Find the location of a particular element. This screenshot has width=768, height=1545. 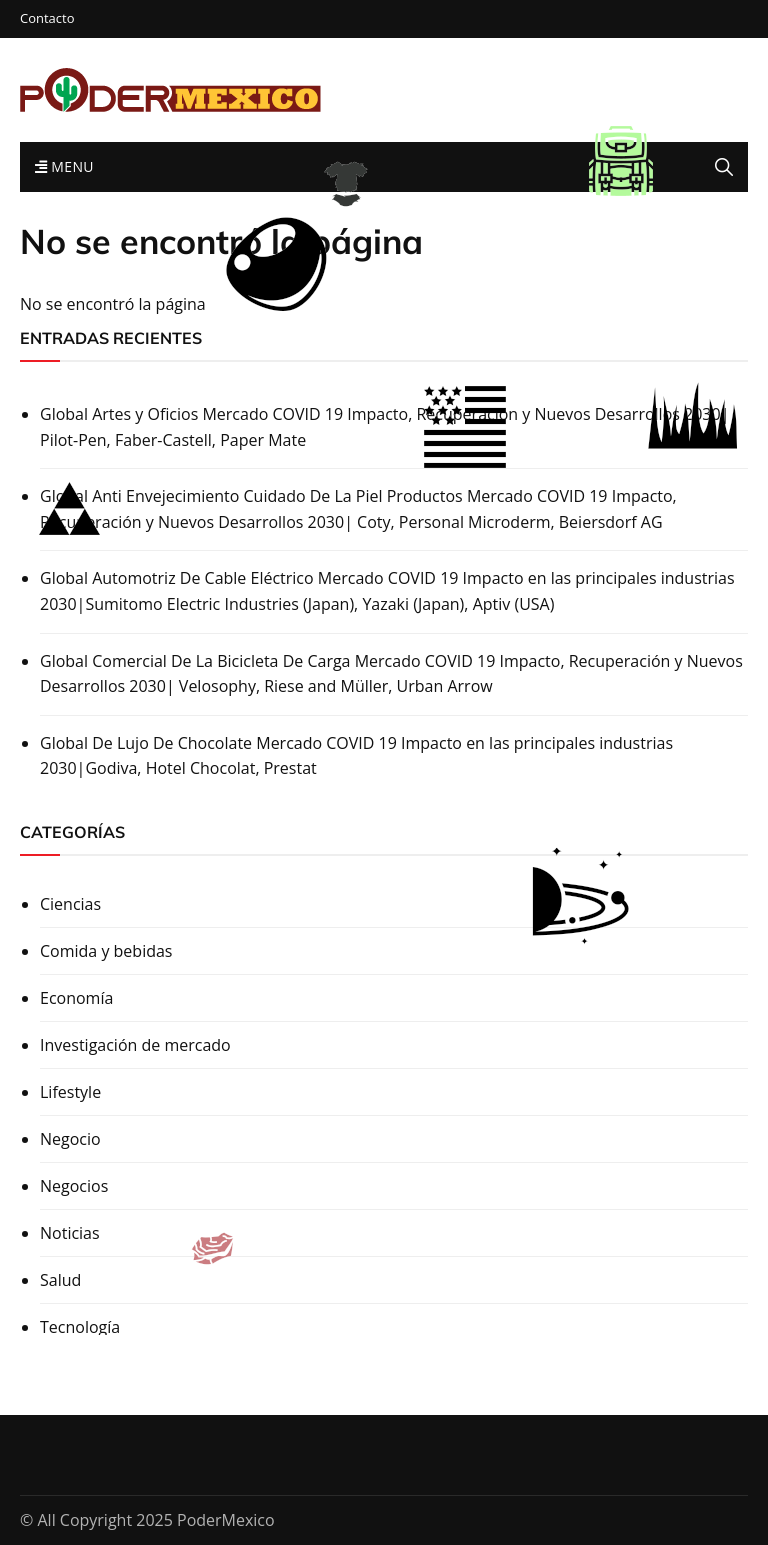

explore the solar system or space-themed content is located at coordinates (584, 899).